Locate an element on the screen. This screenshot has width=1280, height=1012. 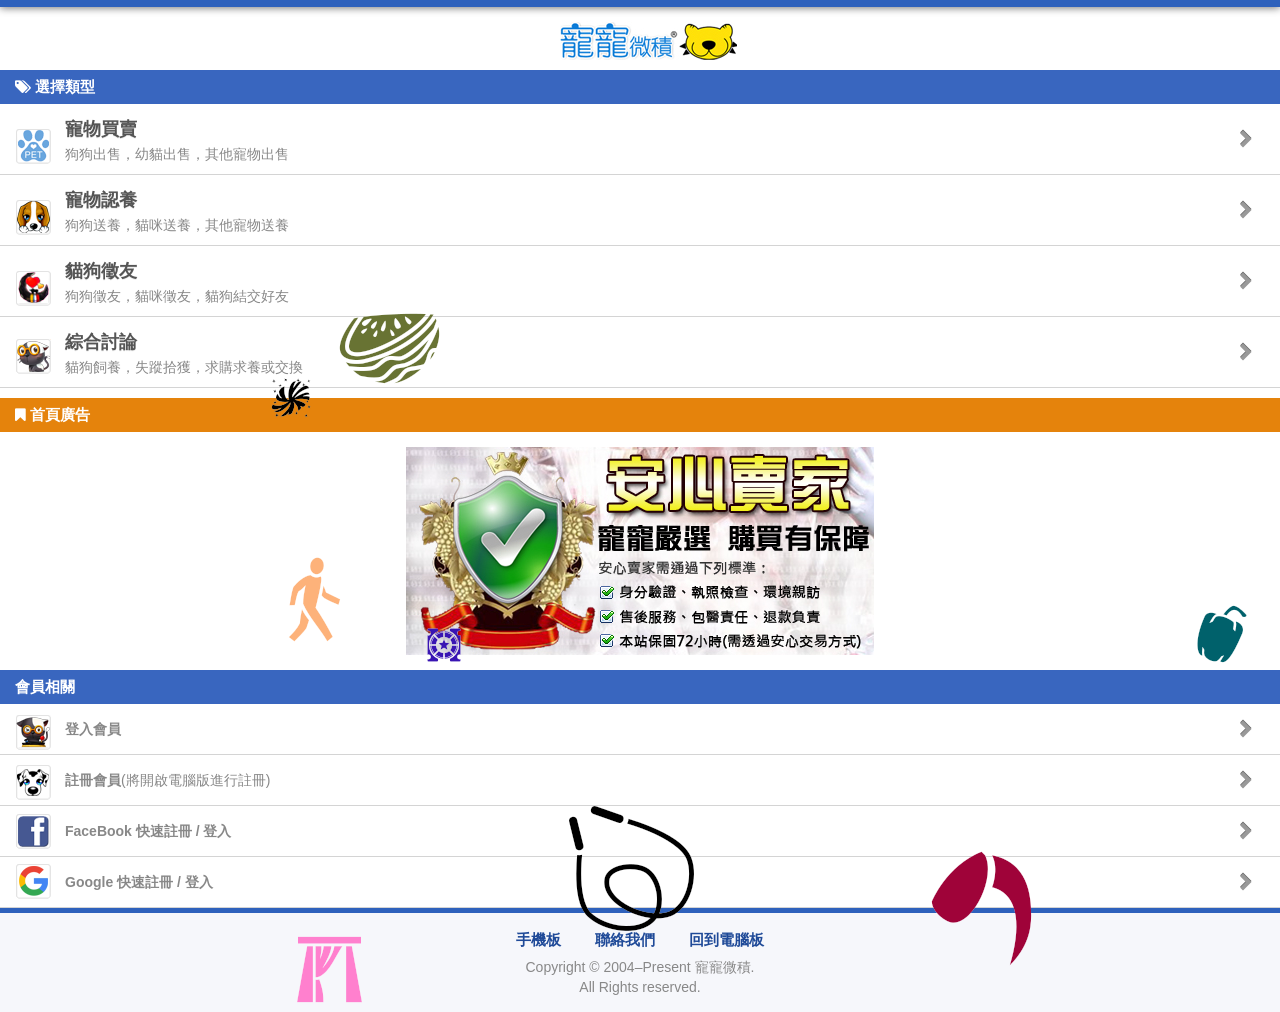
switch to walking directions is located at coordinates (314, 599).